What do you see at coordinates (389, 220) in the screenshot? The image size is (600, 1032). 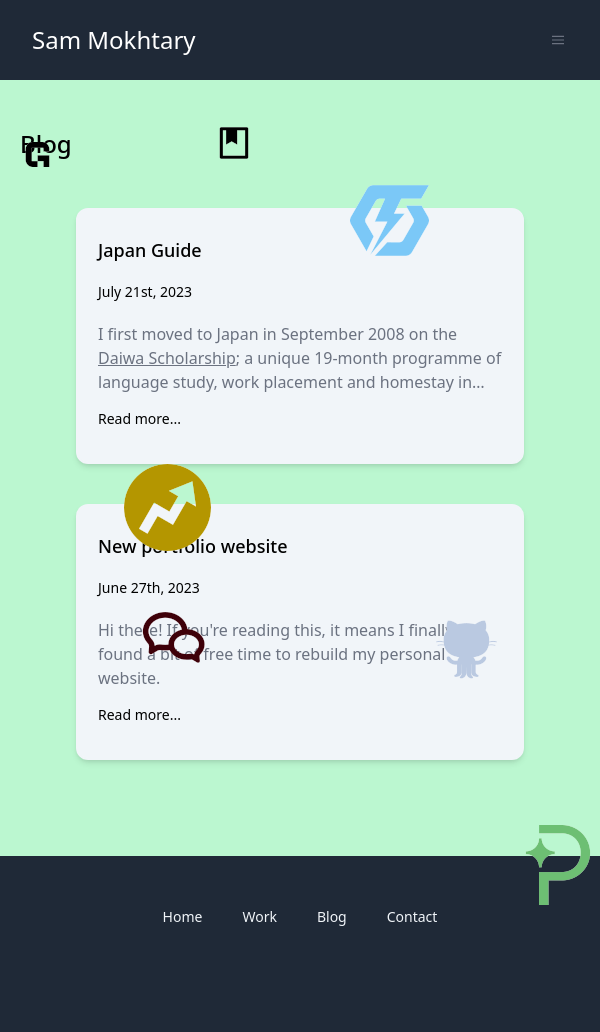 I see `visit the thunderstore mod repository` at bounding box center [389, 220].